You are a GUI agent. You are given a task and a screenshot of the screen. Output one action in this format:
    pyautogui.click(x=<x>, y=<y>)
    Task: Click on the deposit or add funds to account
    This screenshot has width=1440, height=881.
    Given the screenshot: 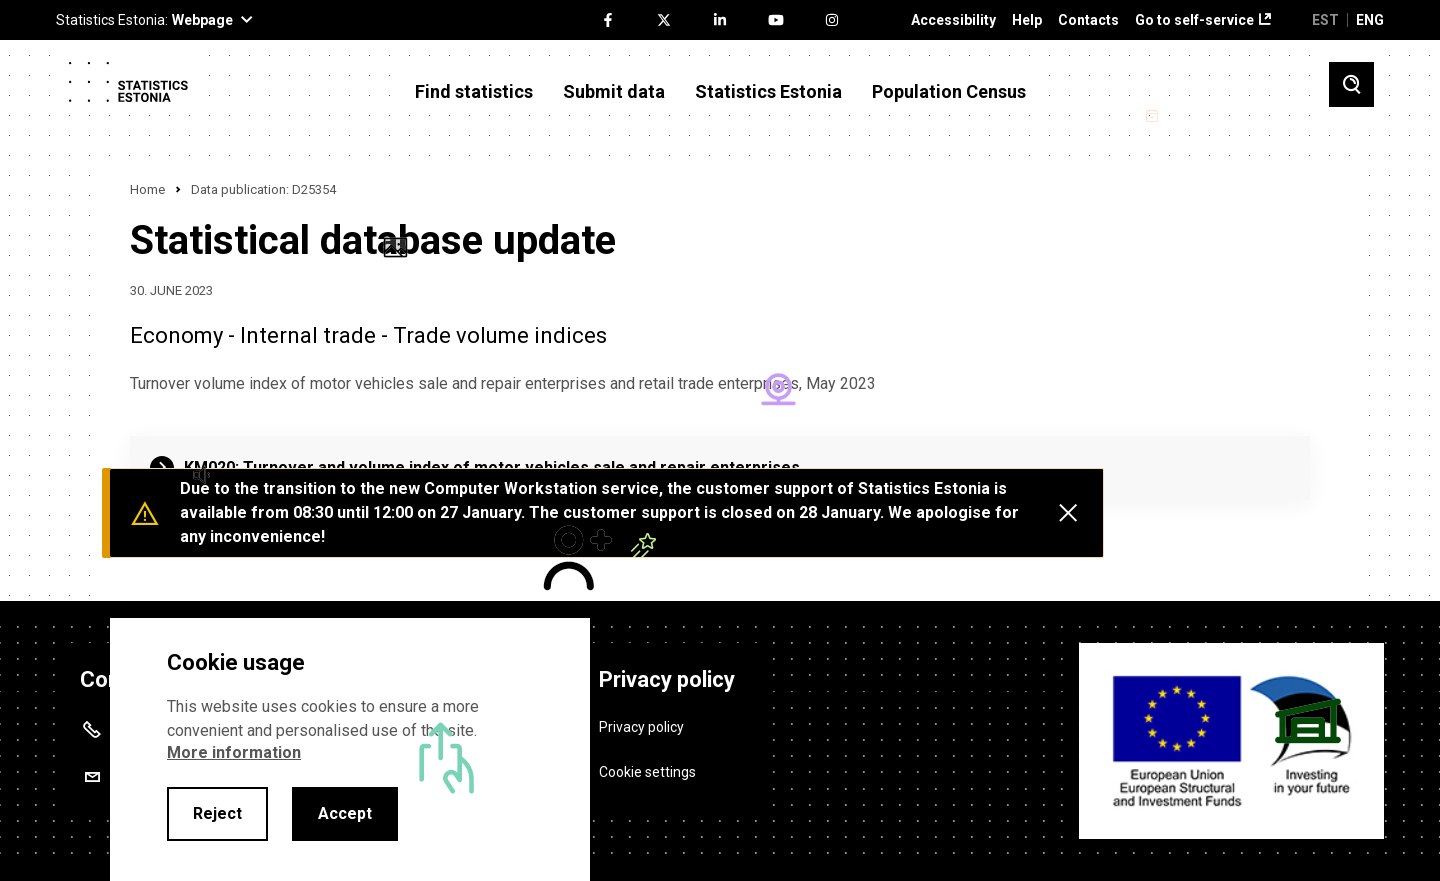 What is the action you would take?
    pyautogui.click(x=443, y=758)
    